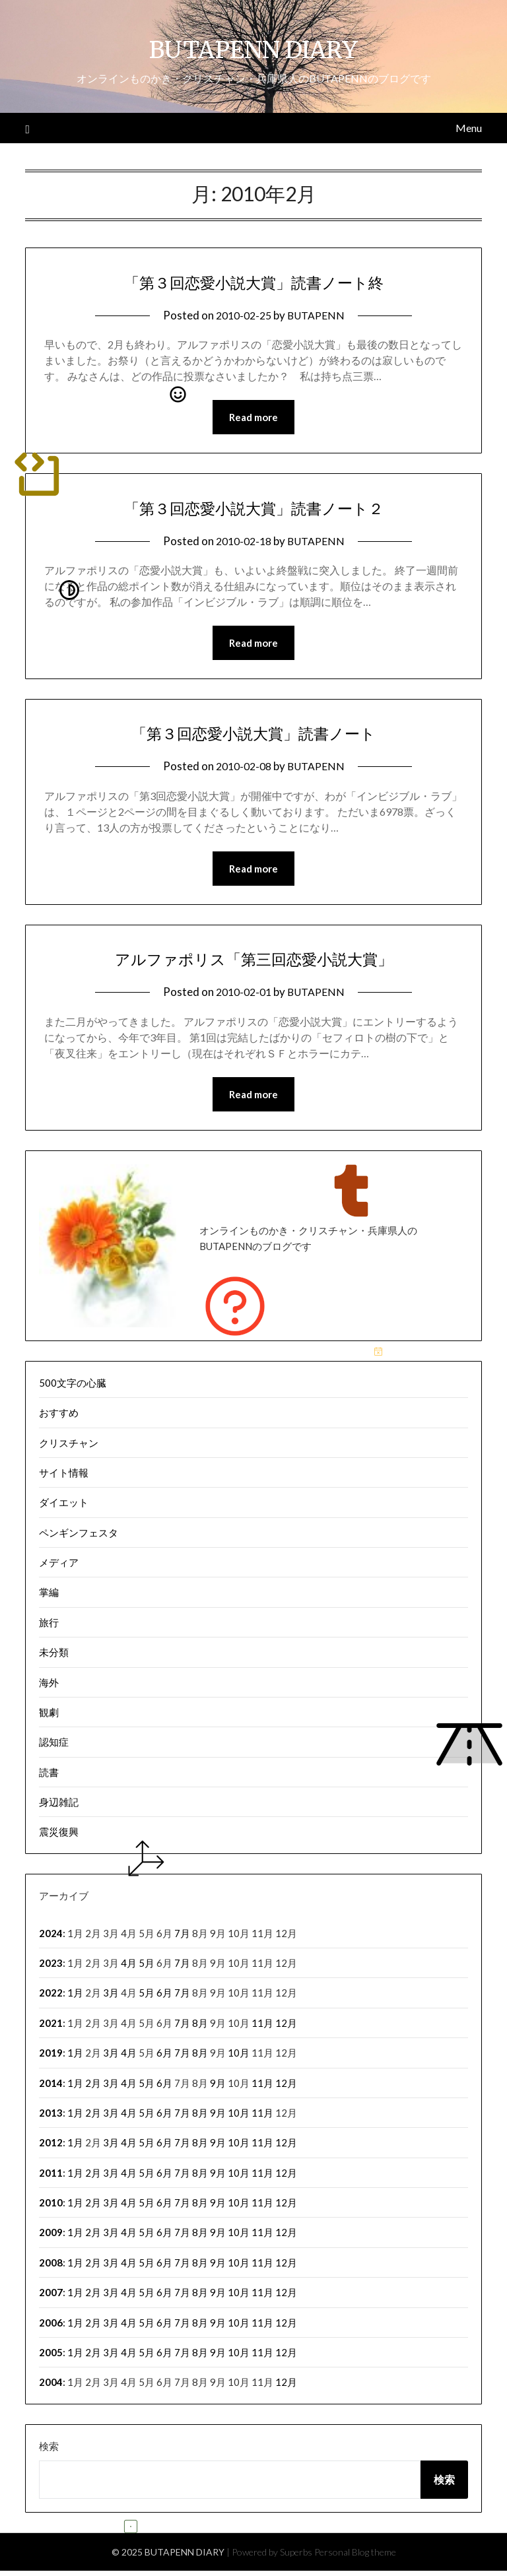 The height and width of the screenshot is (2576, 507). What do you see at coordinates (469, 1744) in the screenshot?
I see `view driving directions or navigation` at bounding box center [469, 1744].